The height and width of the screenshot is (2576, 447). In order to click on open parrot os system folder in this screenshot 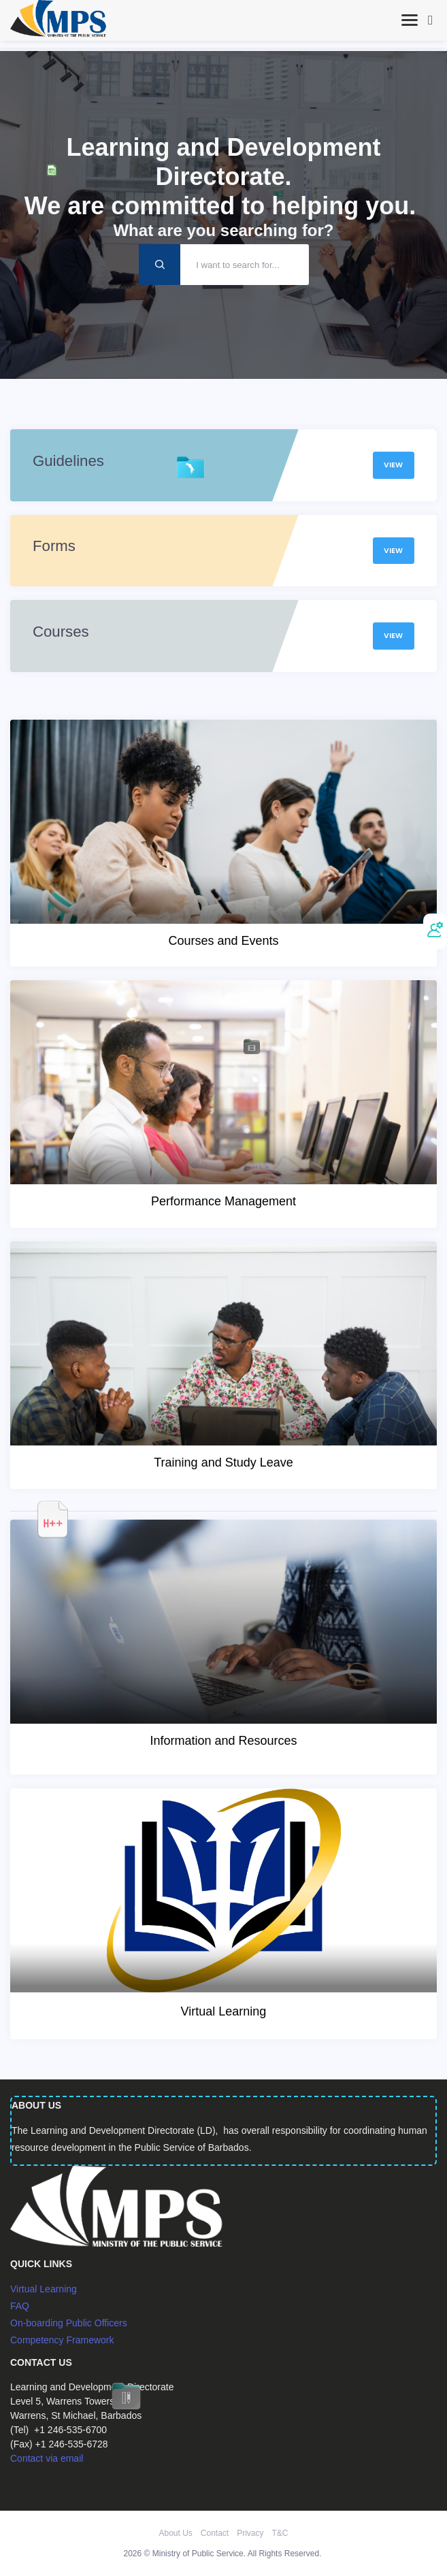, I will do `click(191, 468)`.